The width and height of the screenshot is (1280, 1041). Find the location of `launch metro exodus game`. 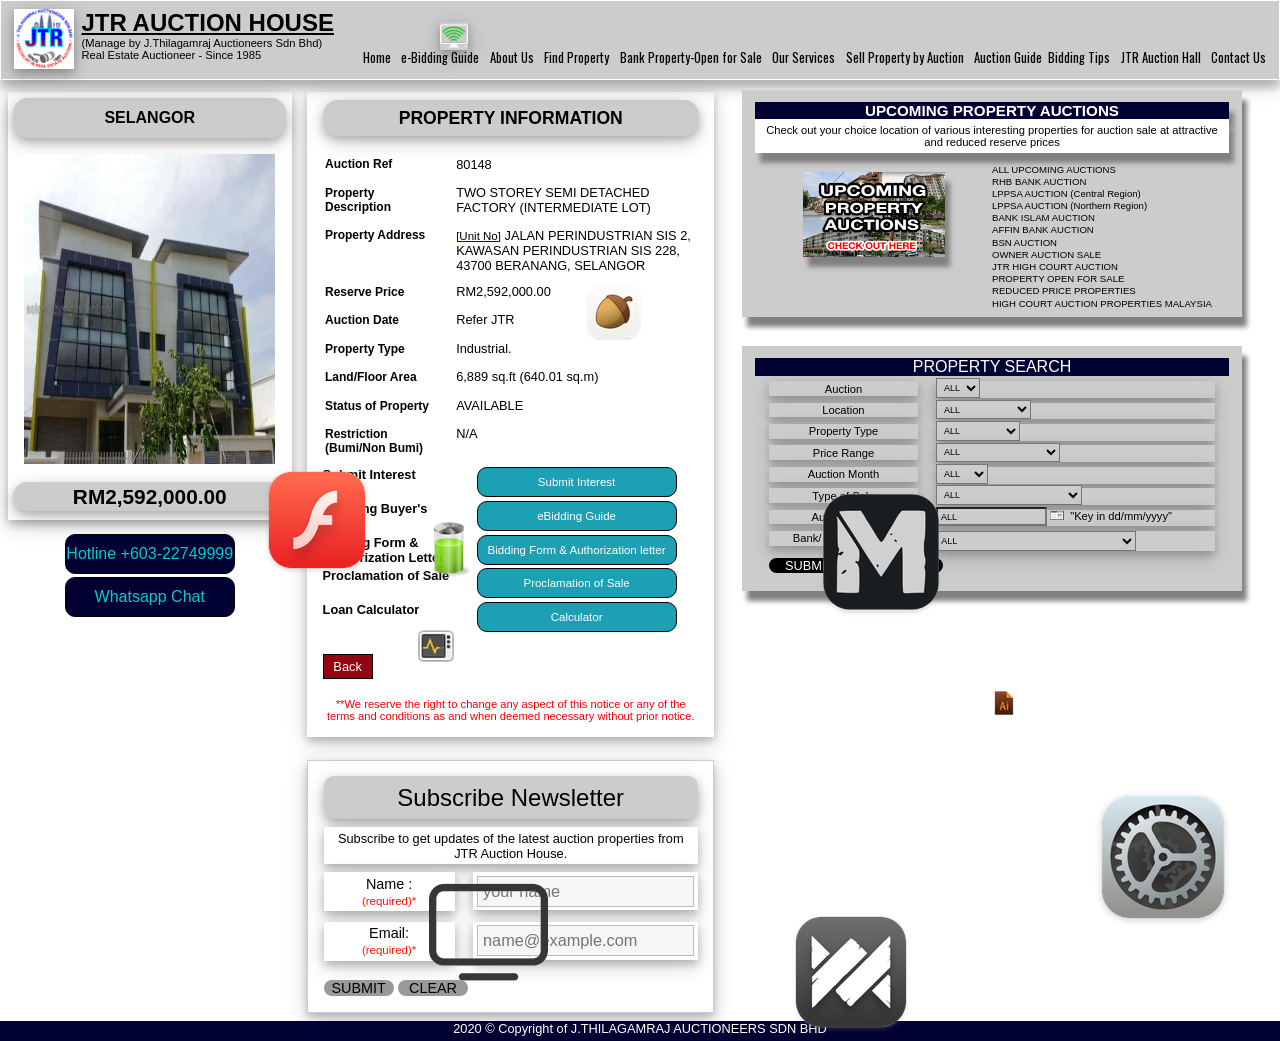

launch metro exodus game is located at coordinates (881, 552).